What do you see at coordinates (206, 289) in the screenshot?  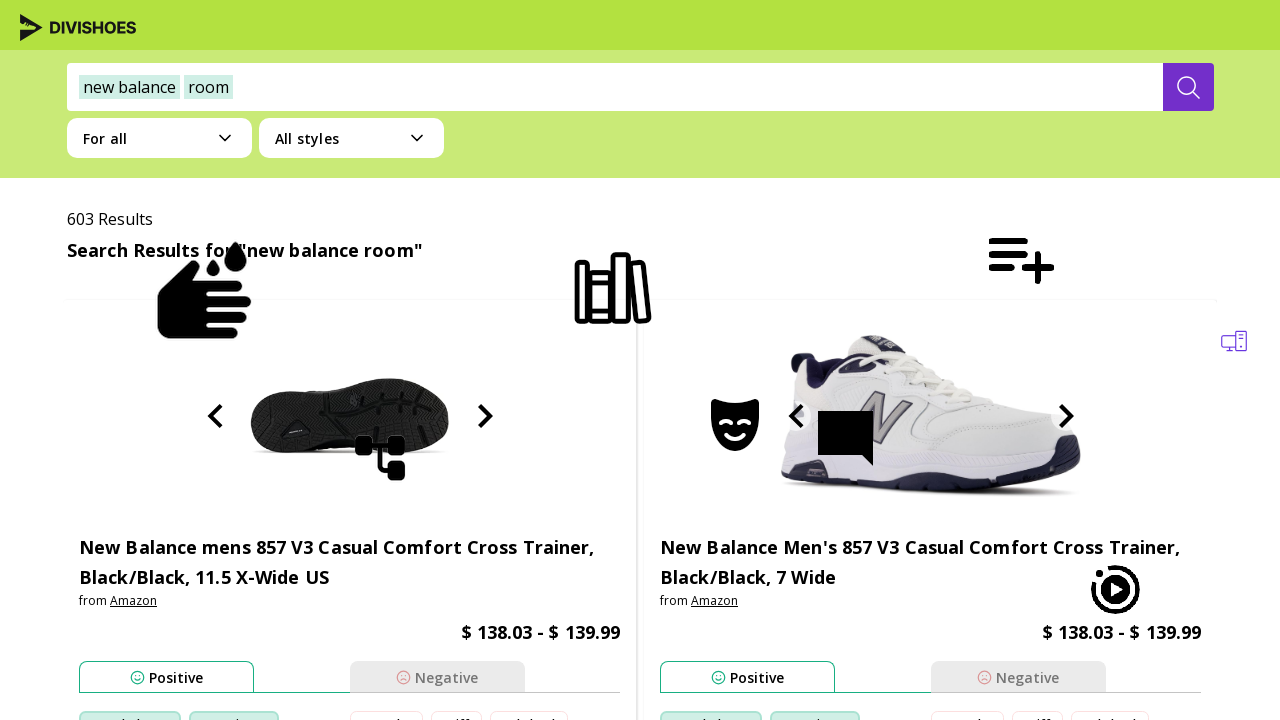 I see `wash your hands reminder` at bounding box center [206, 289].